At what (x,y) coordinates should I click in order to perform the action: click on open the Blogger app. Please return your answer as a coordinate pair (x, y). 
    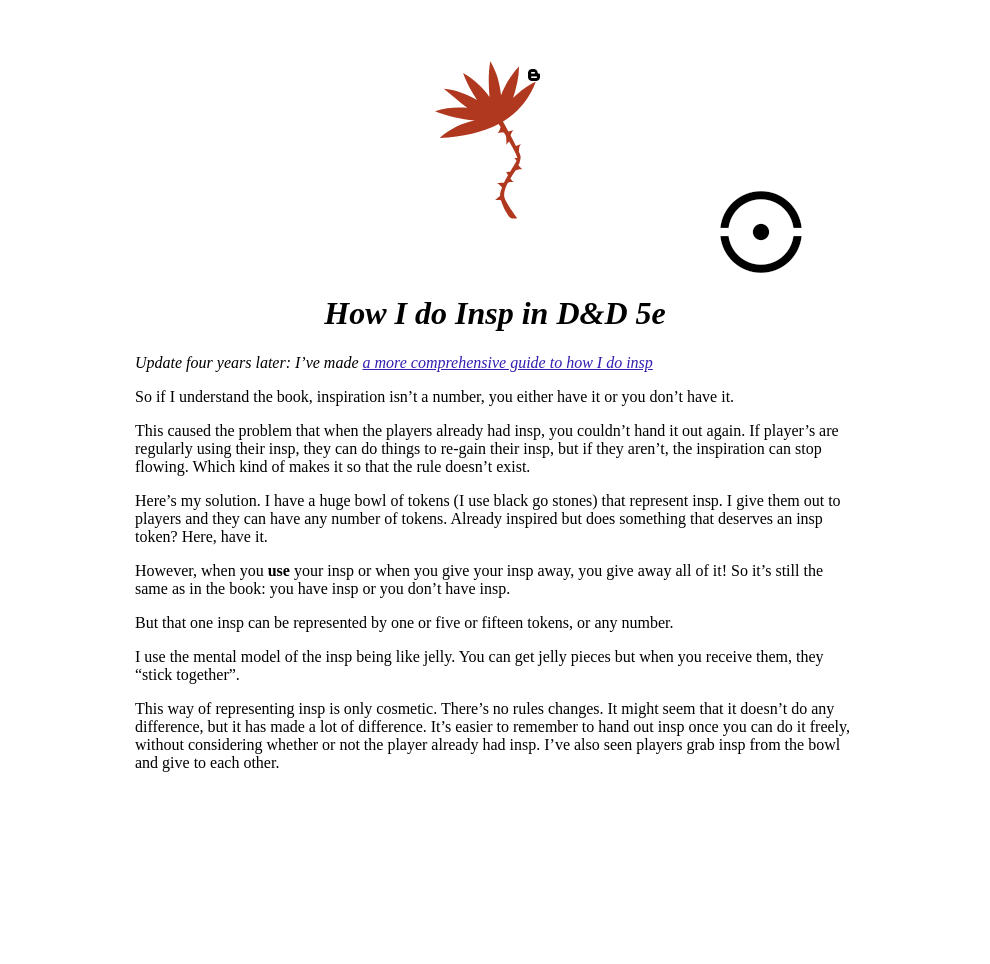
    Looking at the image, I should click on (534, 75).